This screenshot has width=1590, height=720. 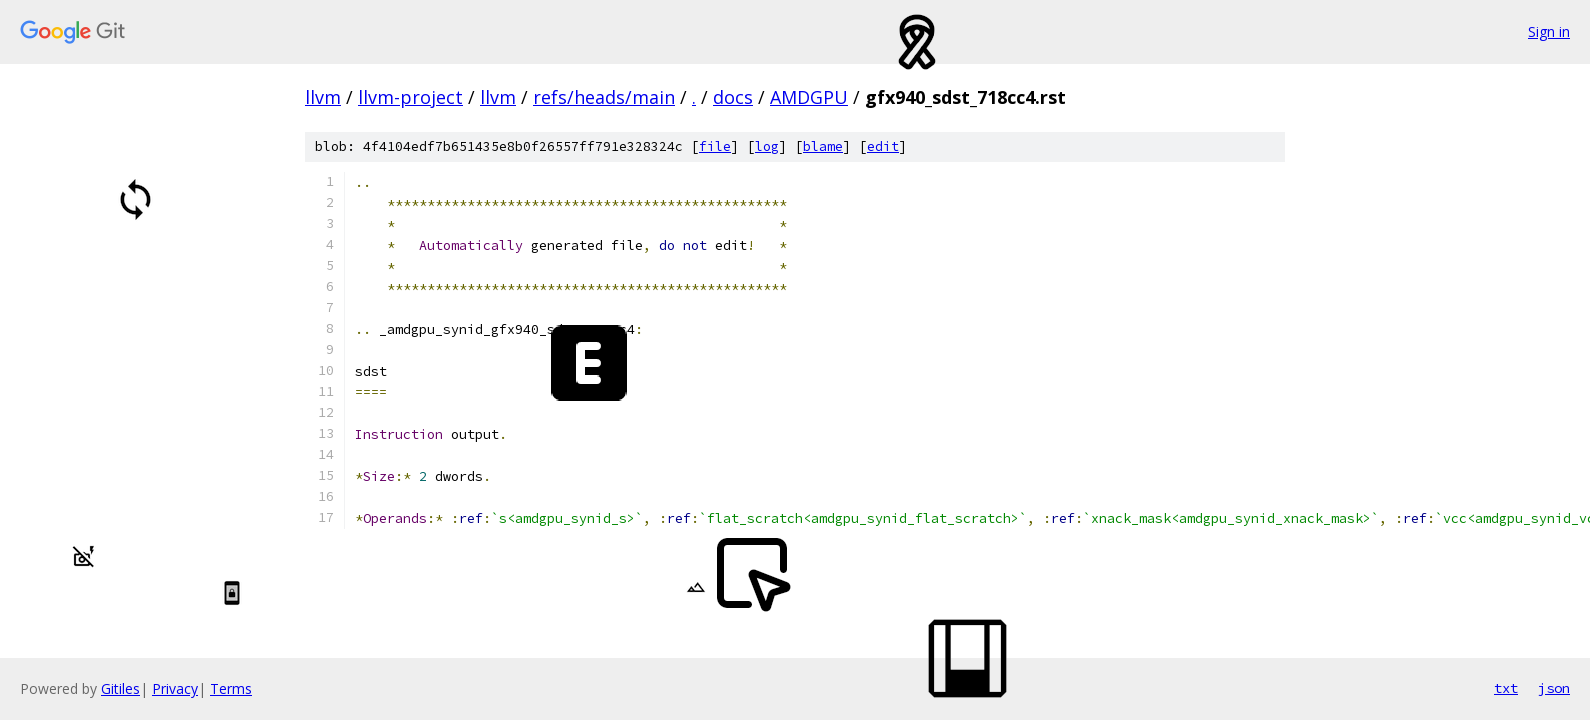 What do you see at coordinates (135, 199) in the screenshot?
I see `enable repeat or loop playback` at bounding box center [135, 199].